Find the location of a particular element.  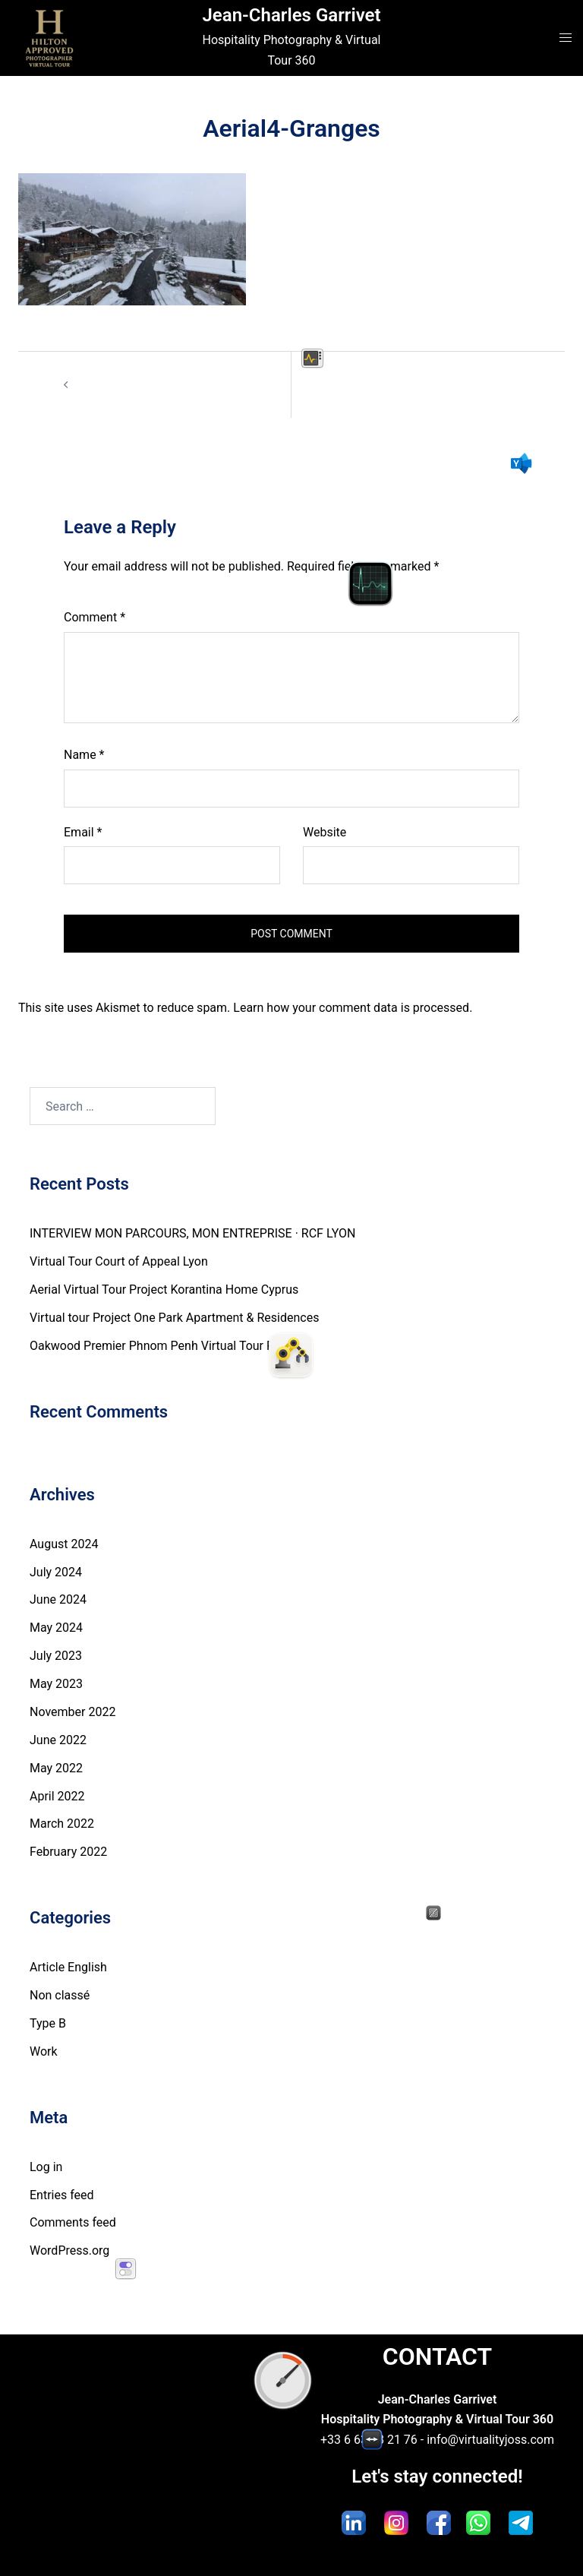

open gnome builder development environment is located at coordinates (291, 1354).